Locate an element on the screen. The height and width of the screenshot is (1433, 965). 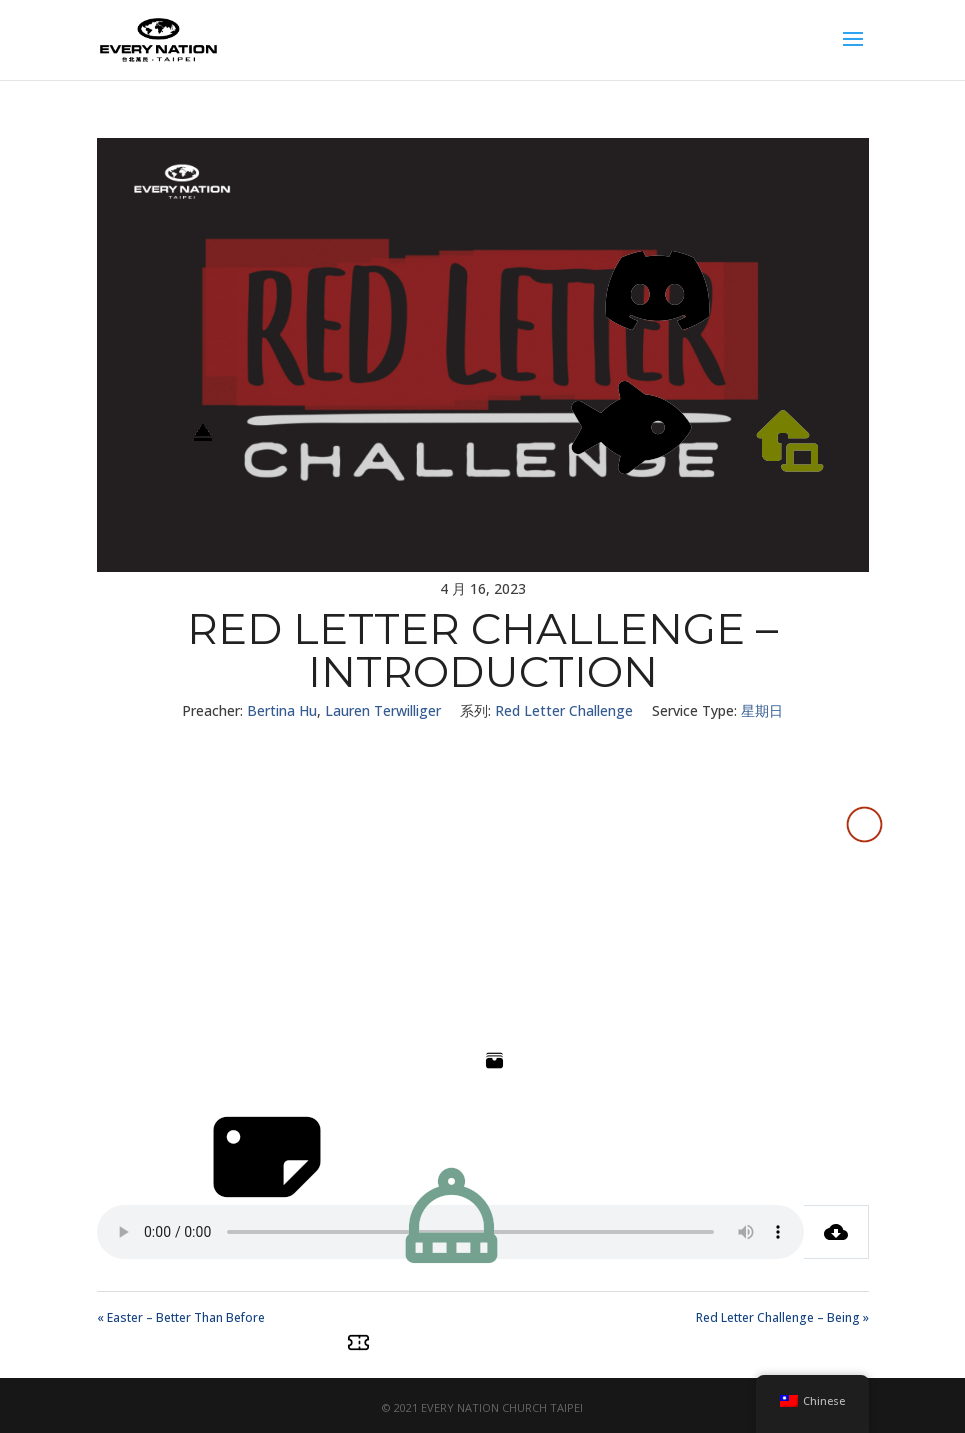
work from home or remote work mode is located at coordinates (790, 440).